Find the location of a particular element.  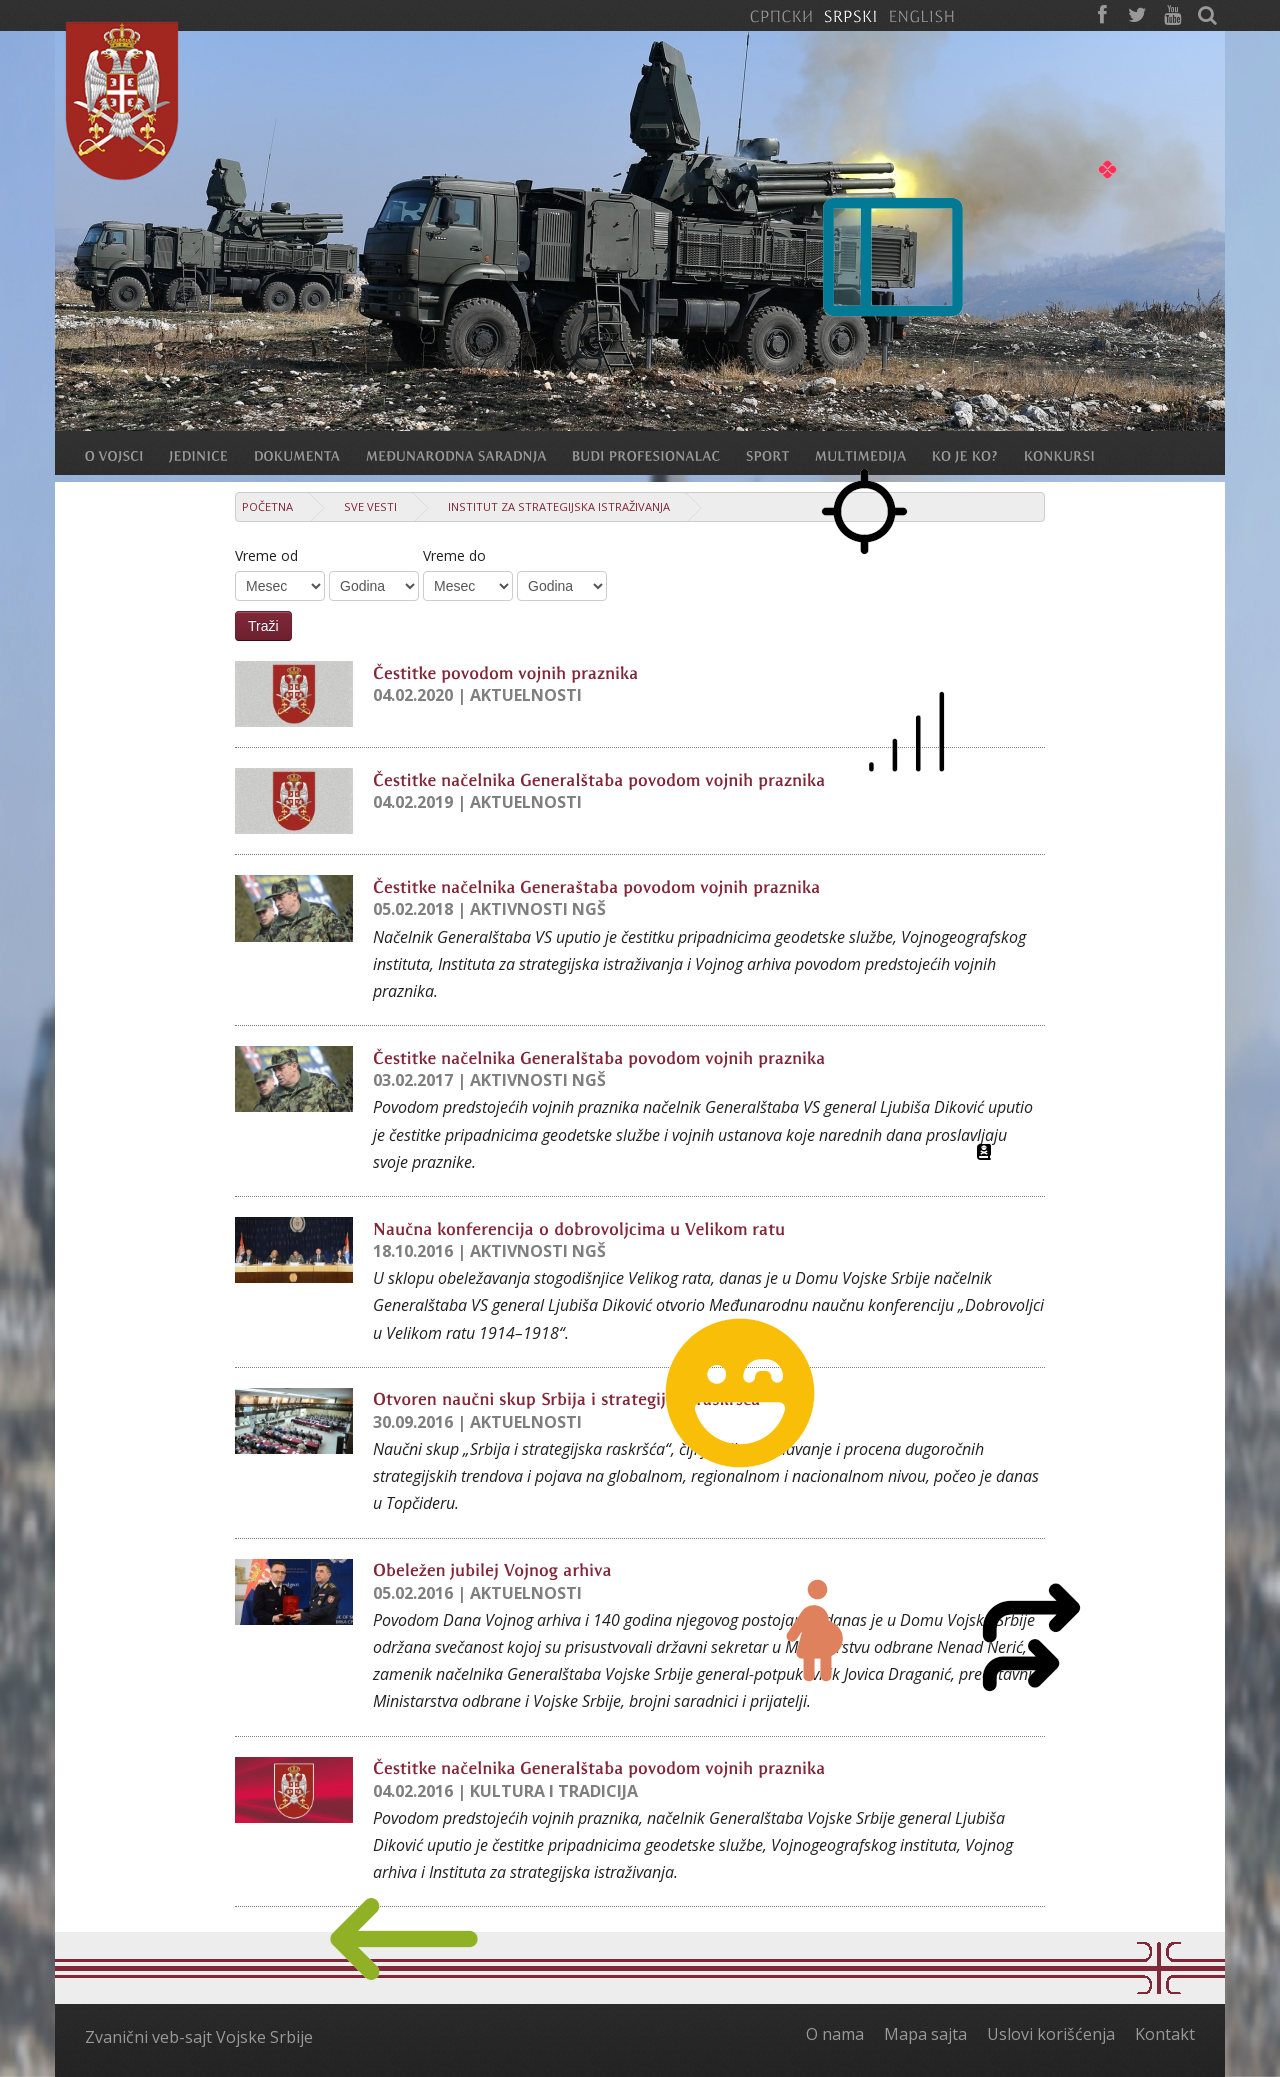

toggle sidebar panel visibility is located at coordinates (893, 257).